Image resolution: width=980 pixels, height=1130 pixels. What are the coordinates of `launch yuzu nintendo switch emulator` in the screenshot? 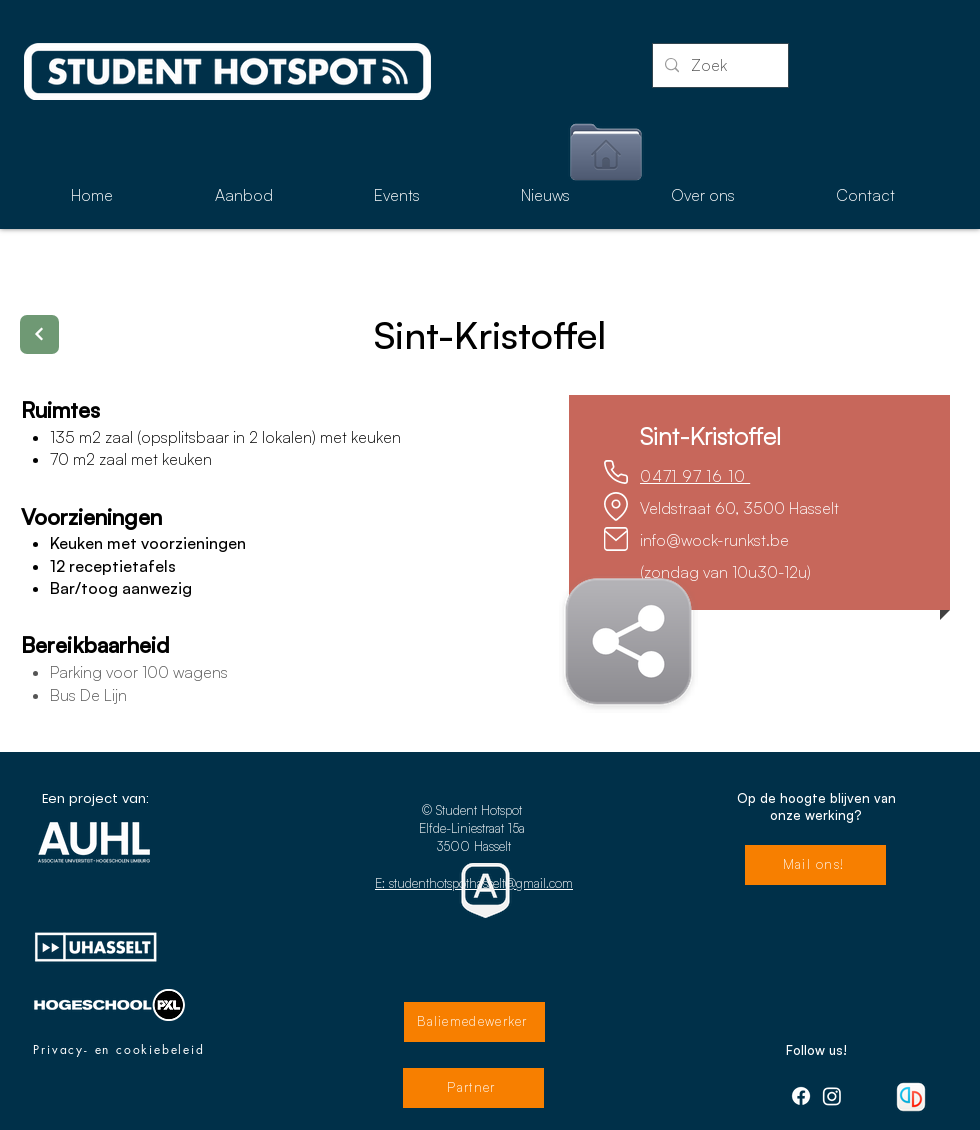 It's located at (911, 1097).